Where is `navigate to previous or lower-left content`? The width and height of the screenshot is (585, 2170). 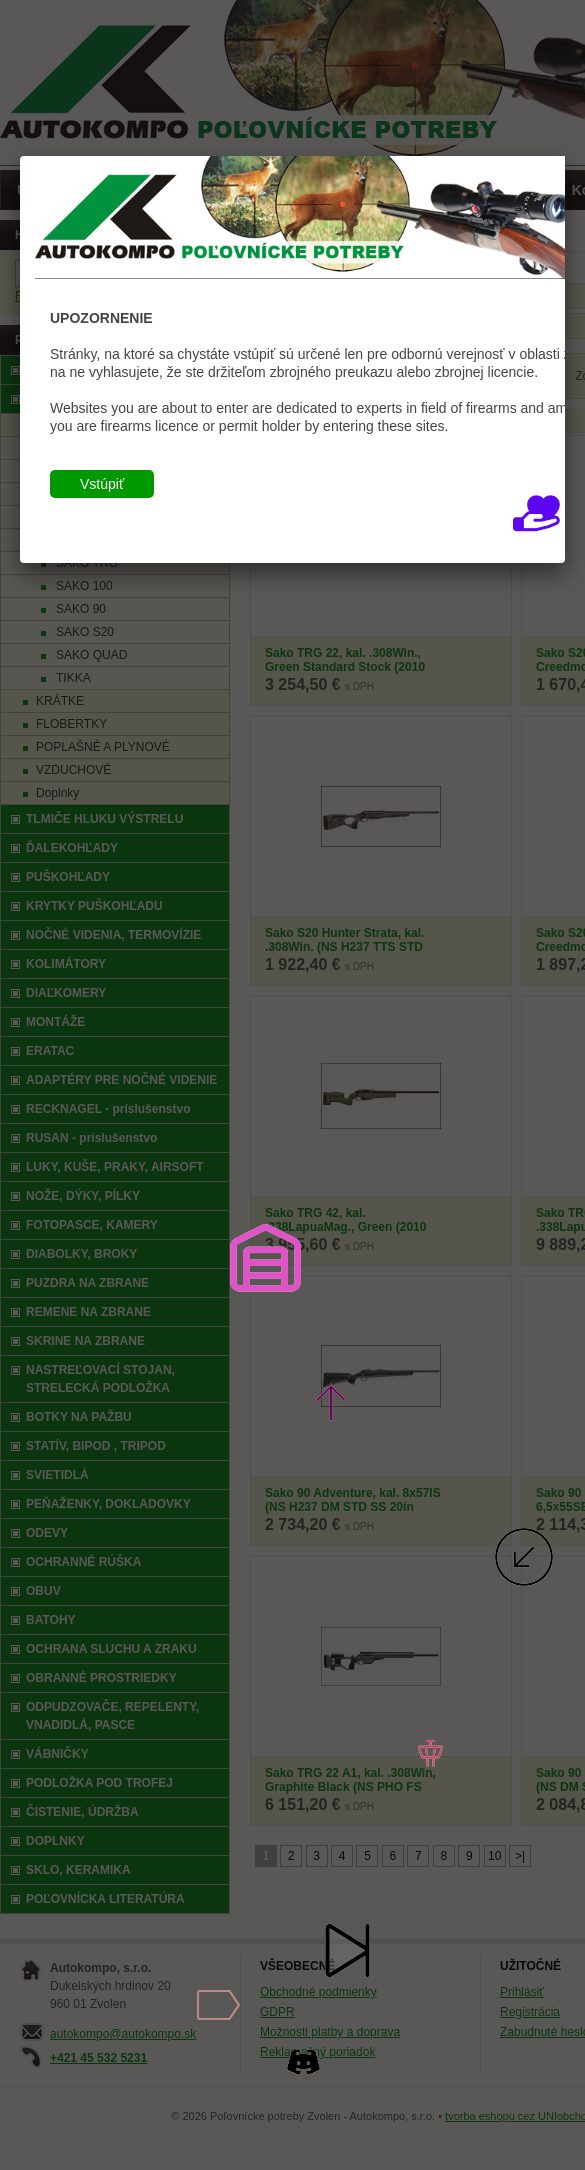 navigate to previous or lower-left content is located at coordinates (524, 1557).